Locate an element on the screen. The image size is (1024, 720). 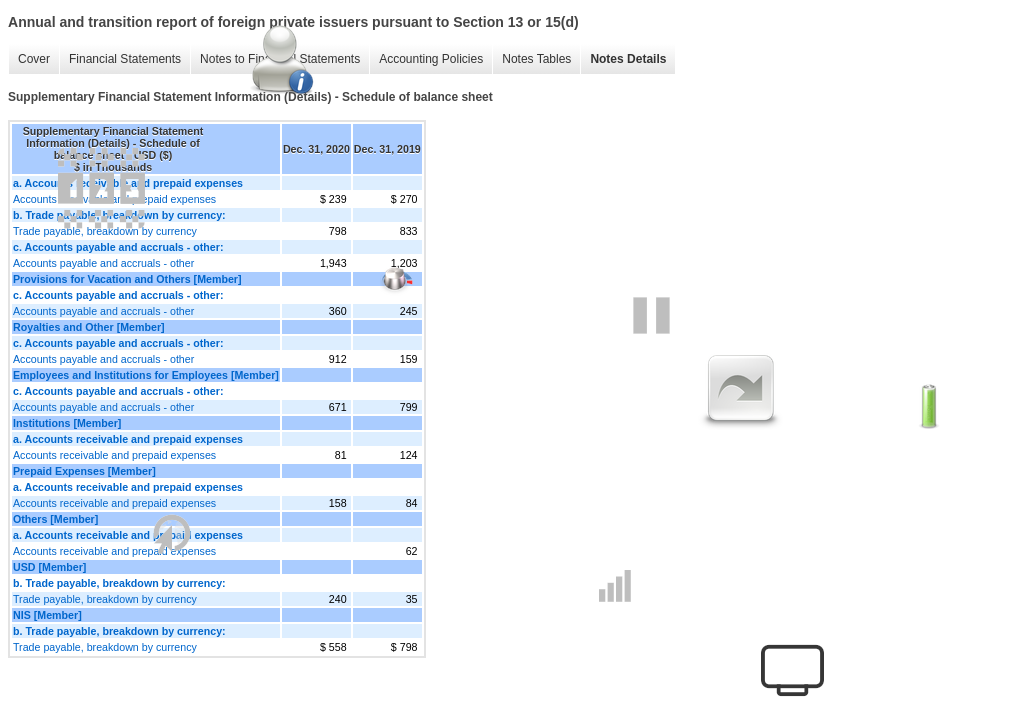
open tv or display settings is located at coordinates (792, 668).